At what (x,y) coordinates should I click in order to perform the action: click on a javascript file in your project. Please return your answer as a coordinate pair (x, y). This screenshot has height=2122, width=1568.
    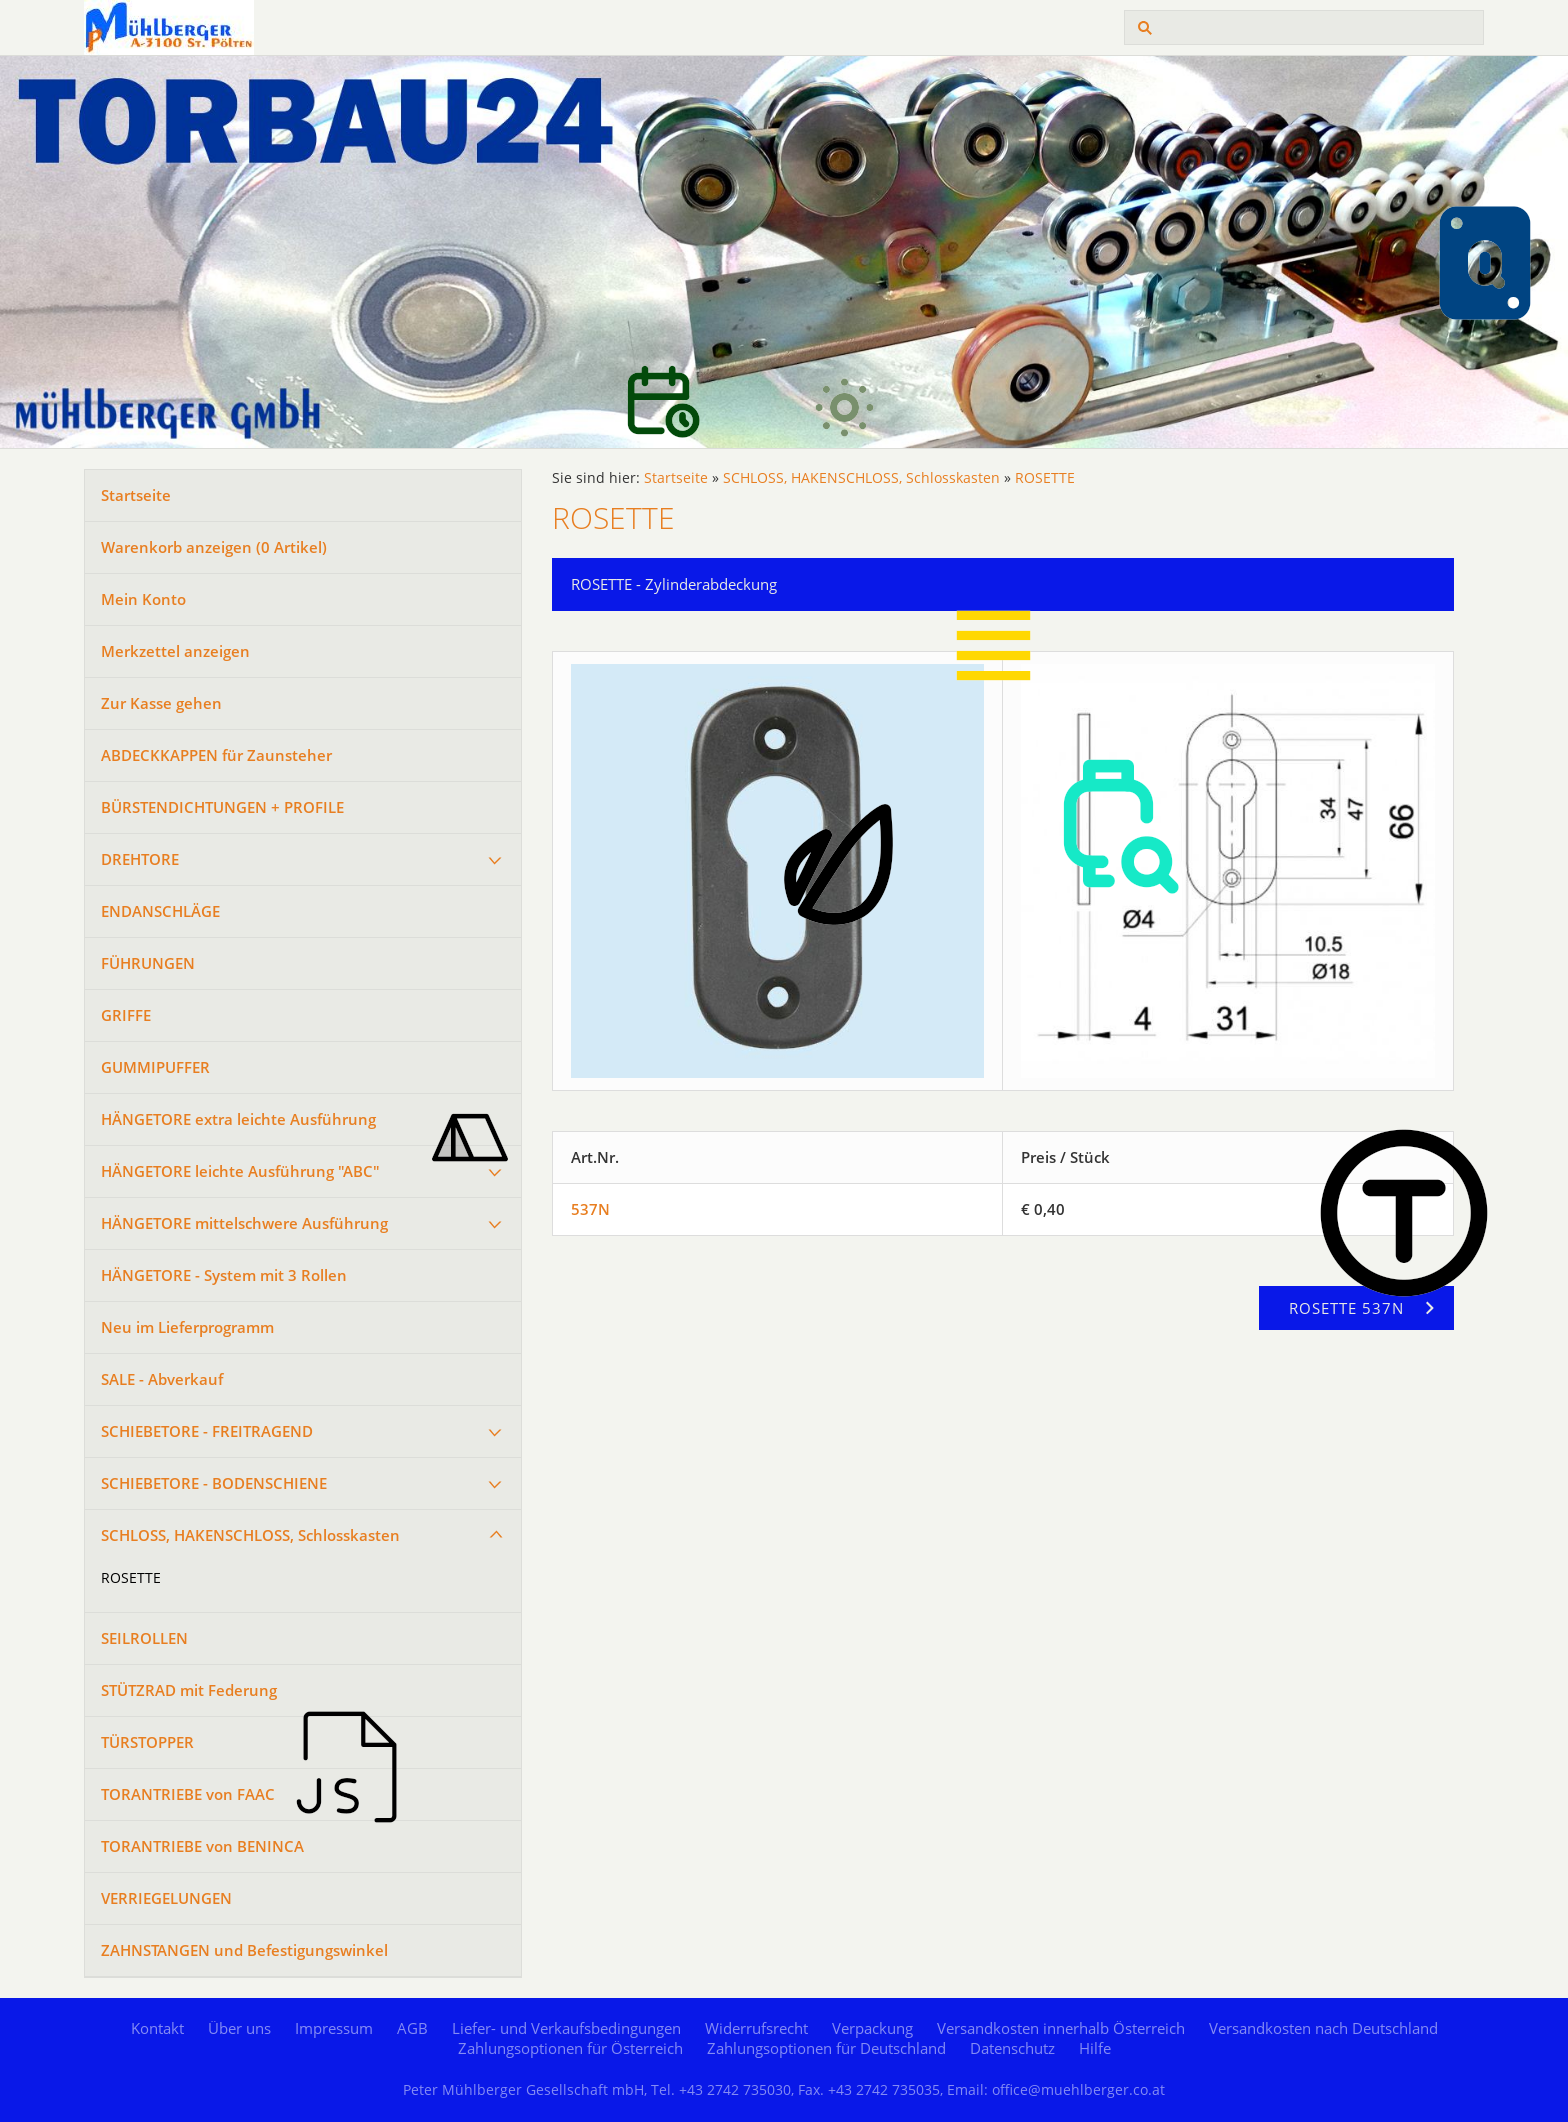
    Looking at the image, I should click on (350, 1767).